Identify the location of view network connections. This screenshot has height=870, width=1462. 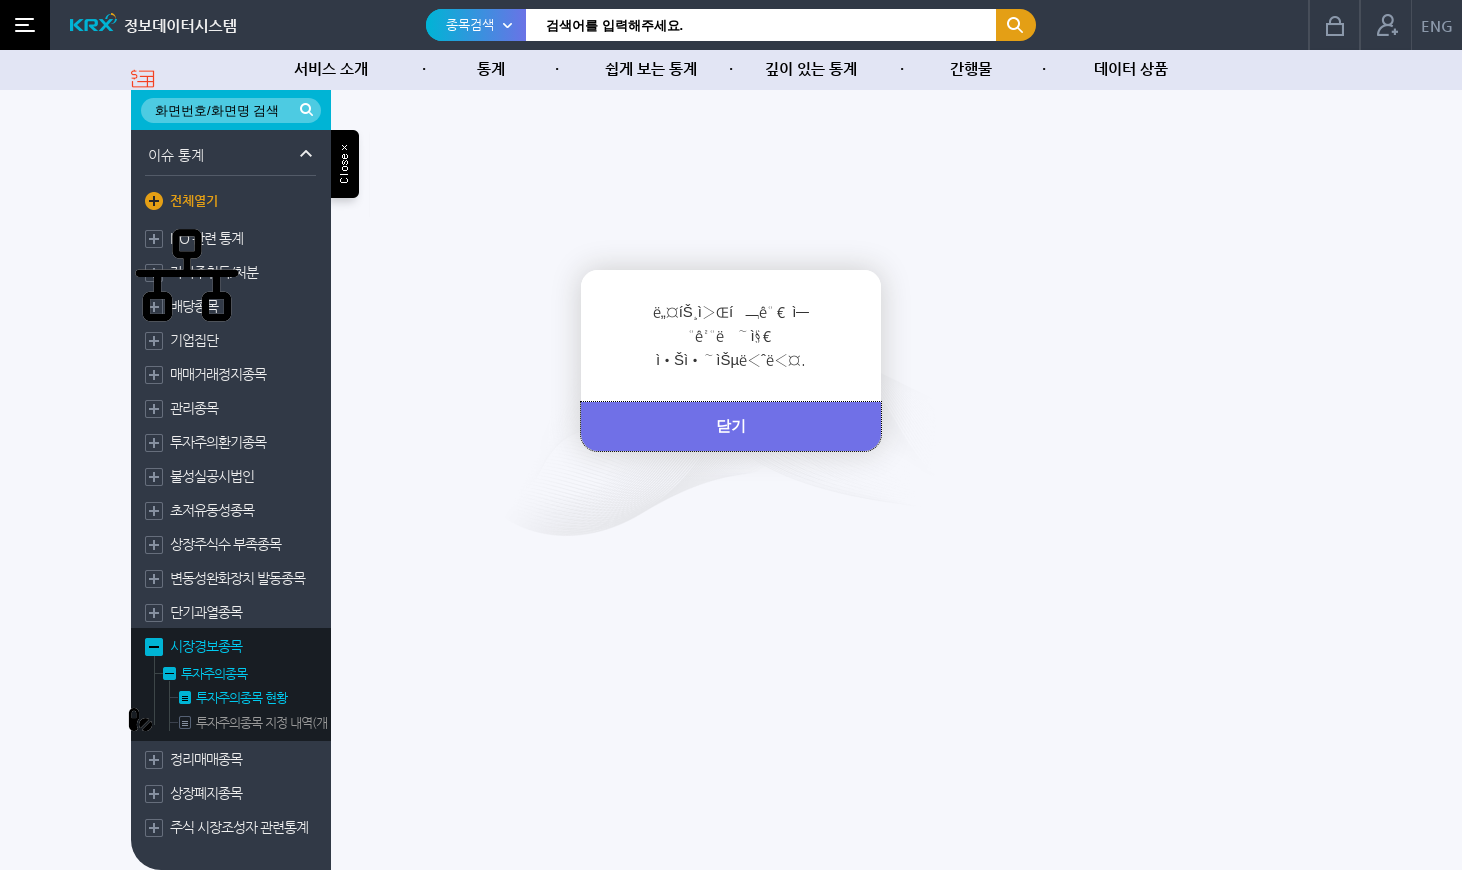
(187, 277).